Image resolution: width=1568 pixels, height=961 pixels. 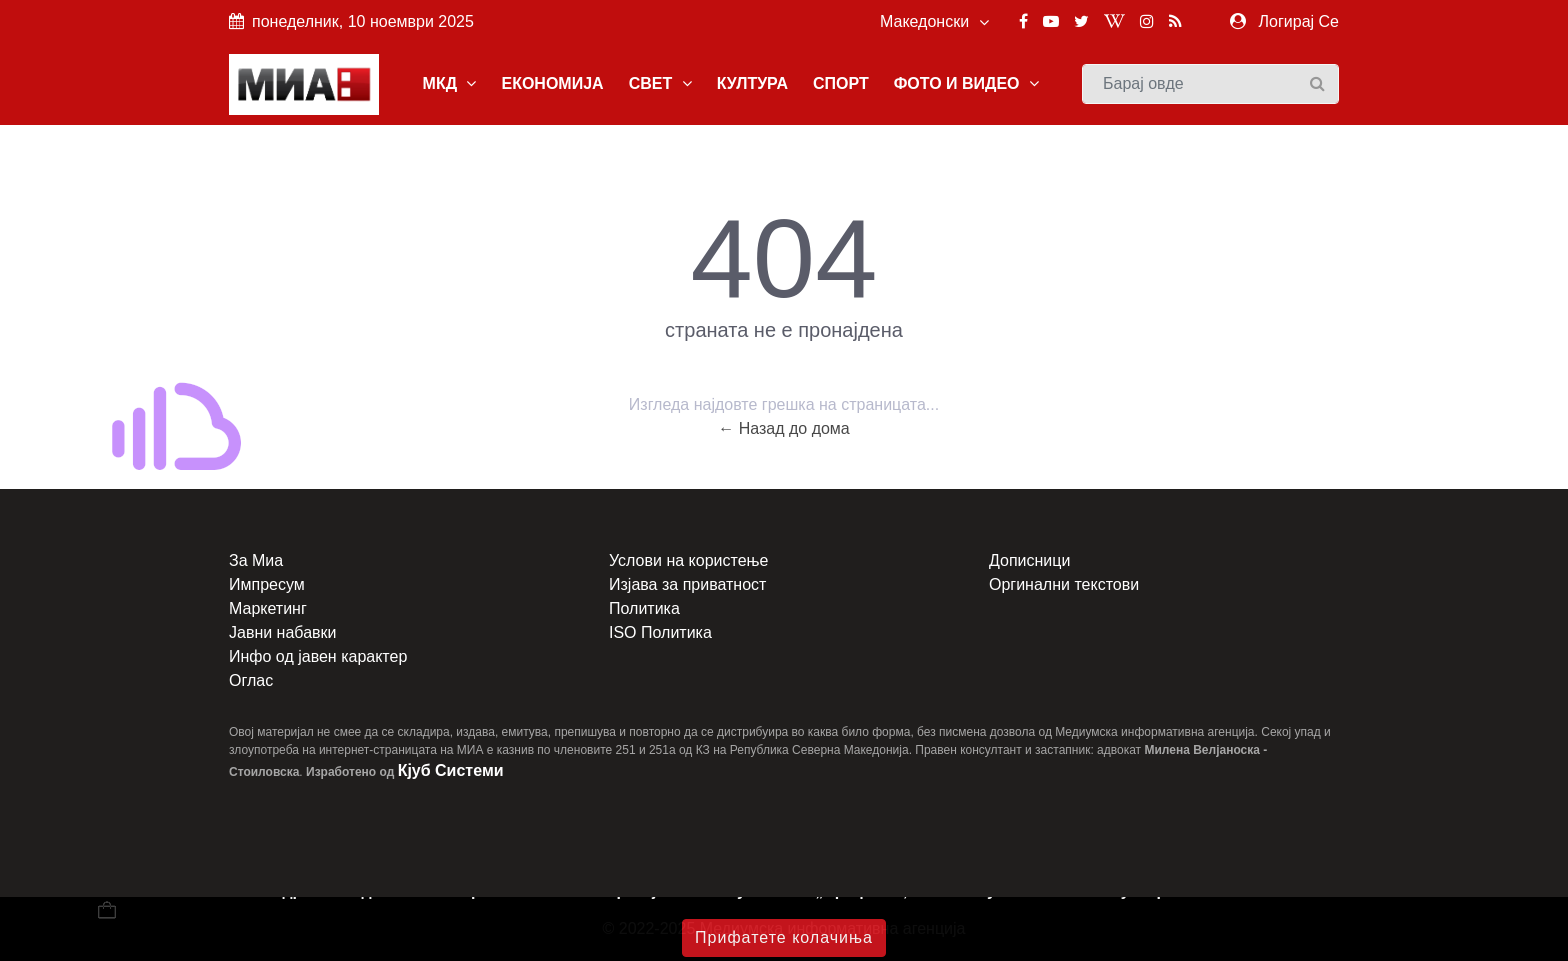 What do you see at coordinates (107, 911) in the screenshot?
I see `view your shopping bag` at bounding box center [107, 911].